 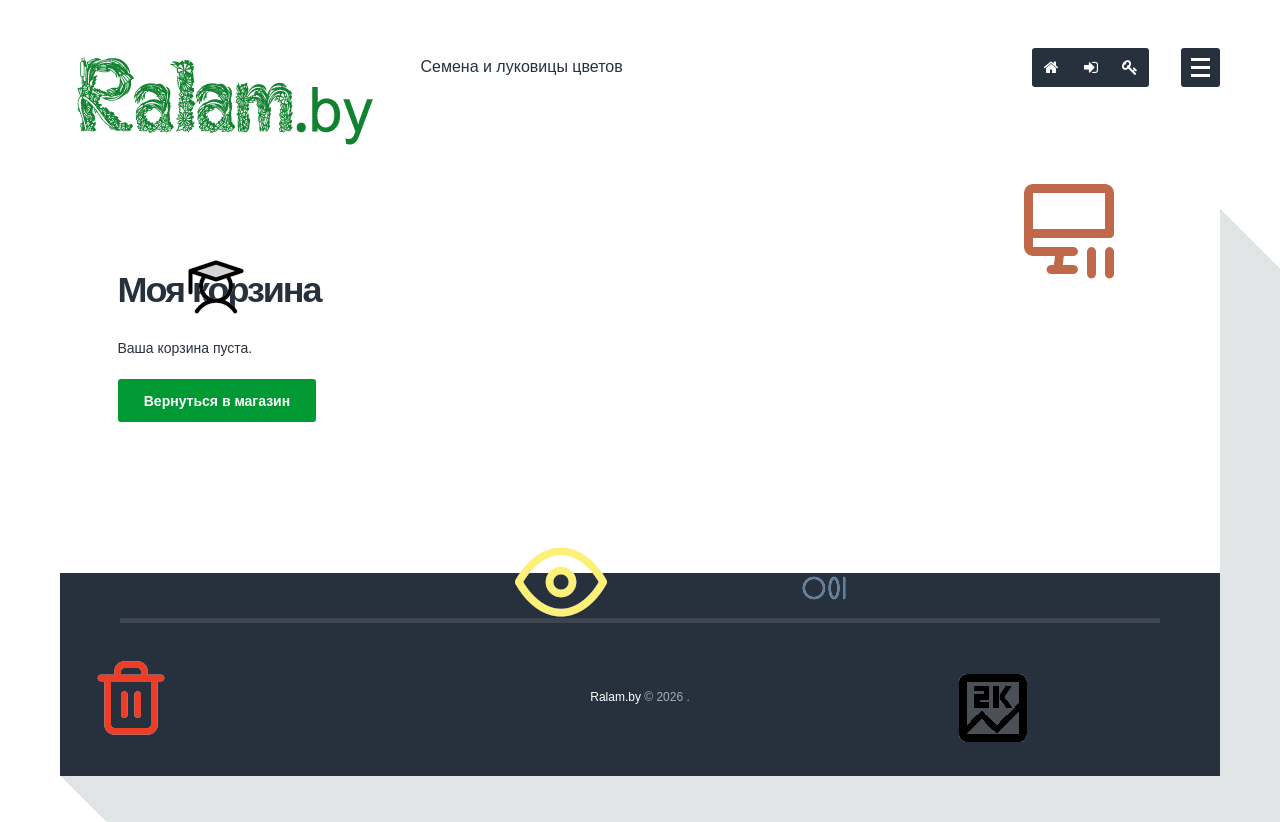 What do you see at coordinates (131, 698) in the screenshot?
I see `delete selected item` at bounding box center [131, 698].